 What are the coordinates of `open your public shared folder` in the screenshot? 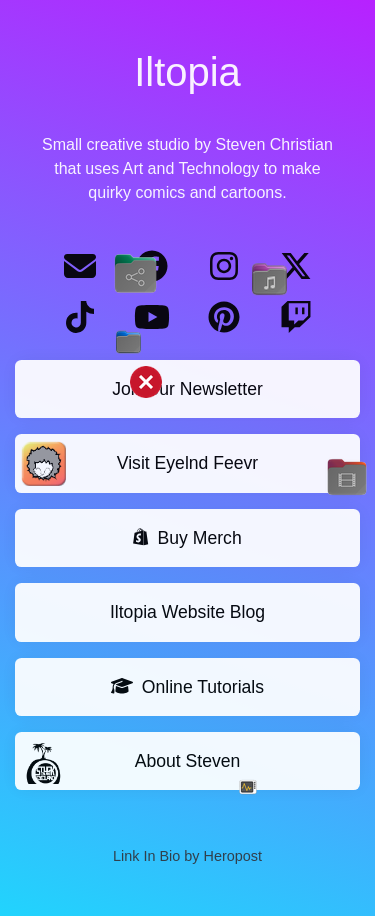 It's located at (135, 273).